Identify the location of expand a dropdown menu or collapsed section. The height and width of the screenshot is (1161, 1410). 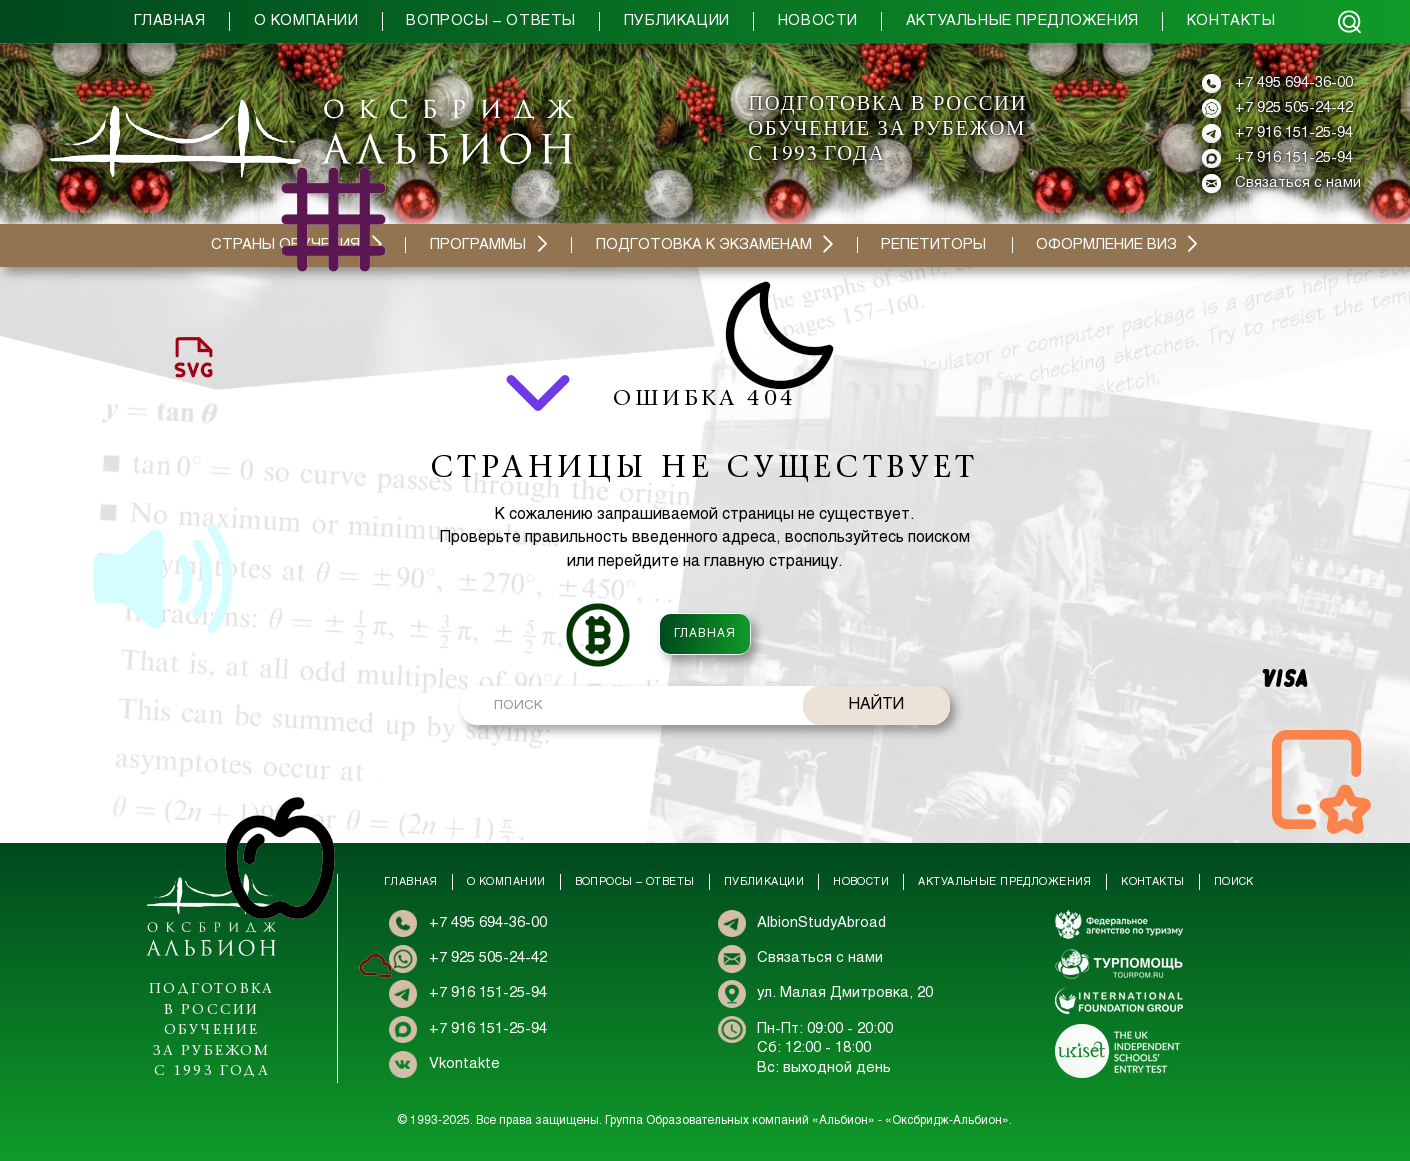
(538, 393).